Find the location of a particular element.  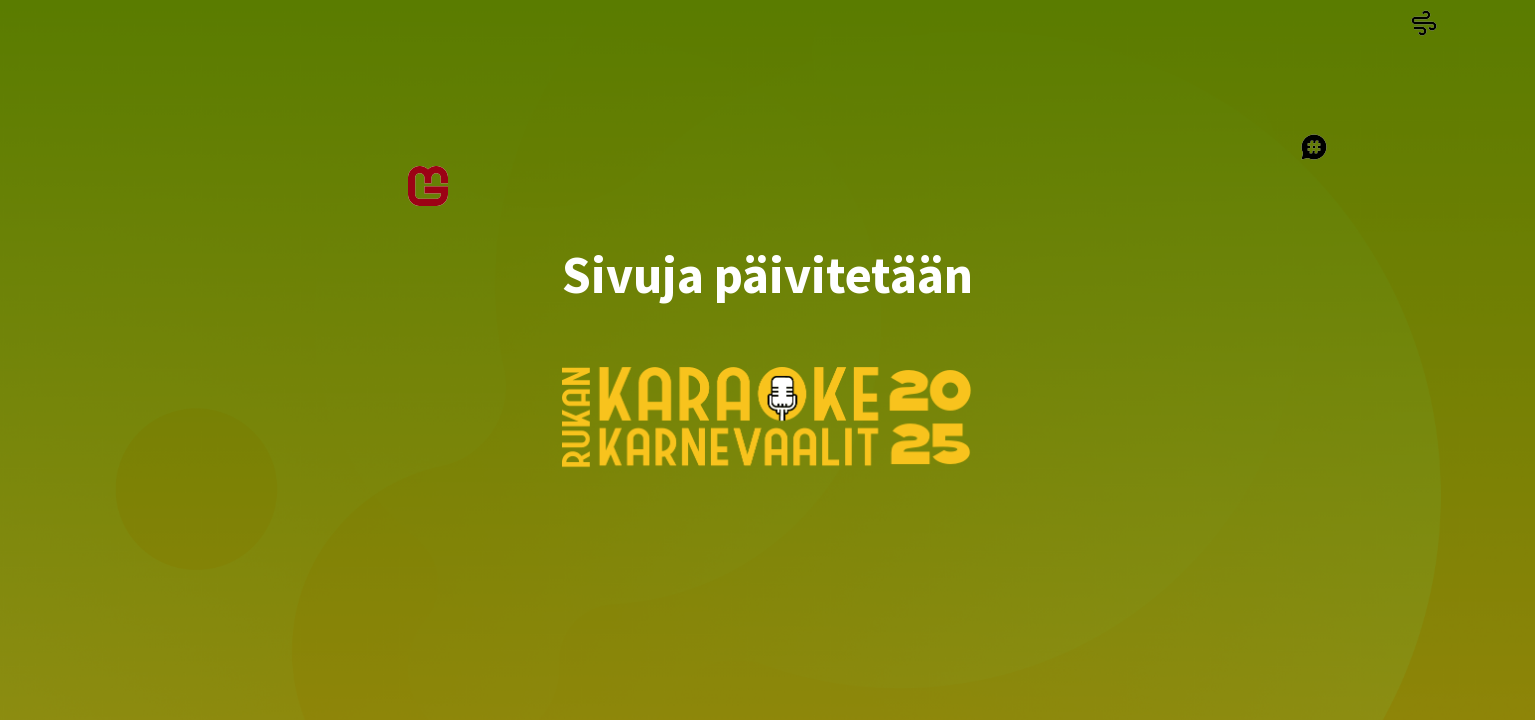

indicates windy weather conditions is located at coordinates (1424, 23).